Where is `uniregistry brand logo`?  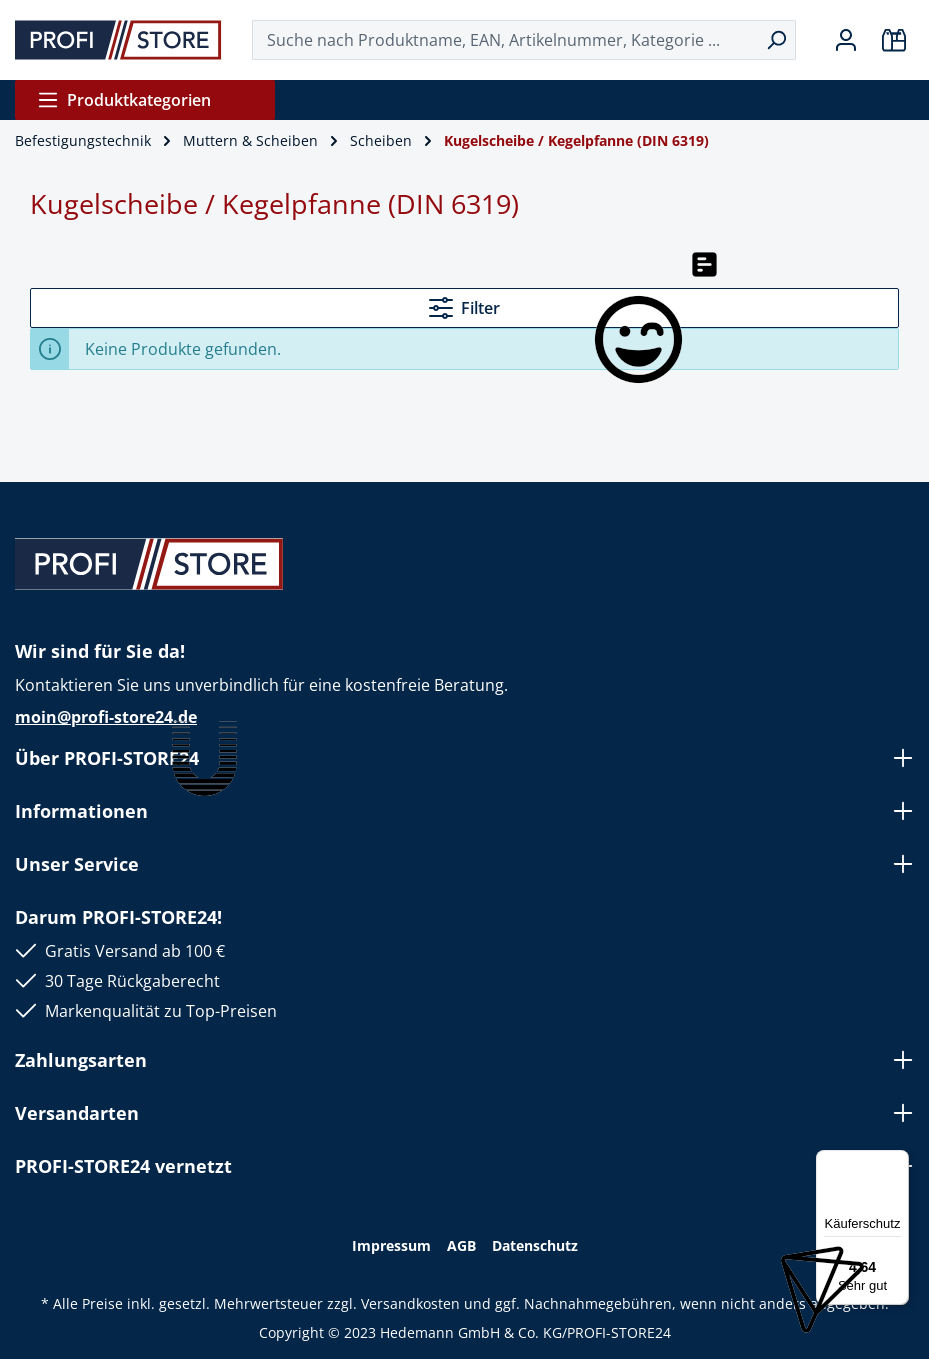
uniregistry brand logo is located at coordinates (204, 758).